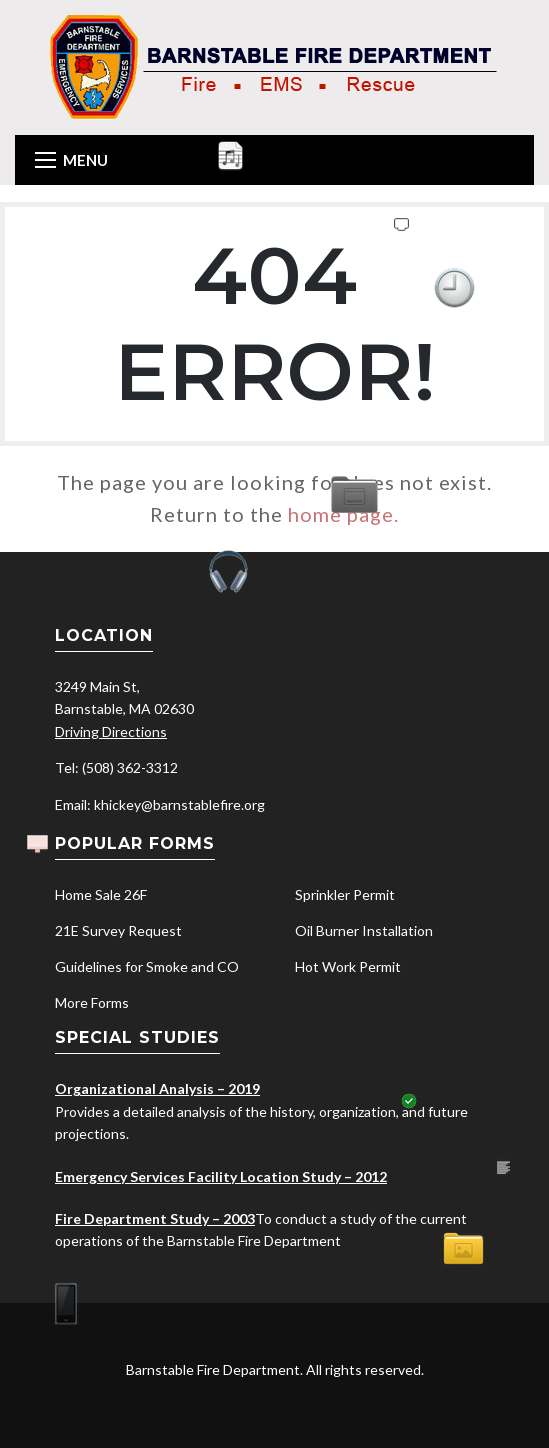  Describe the element at coordinates (354, 494) in the screenshot. I see `open desktop folder` at that location.